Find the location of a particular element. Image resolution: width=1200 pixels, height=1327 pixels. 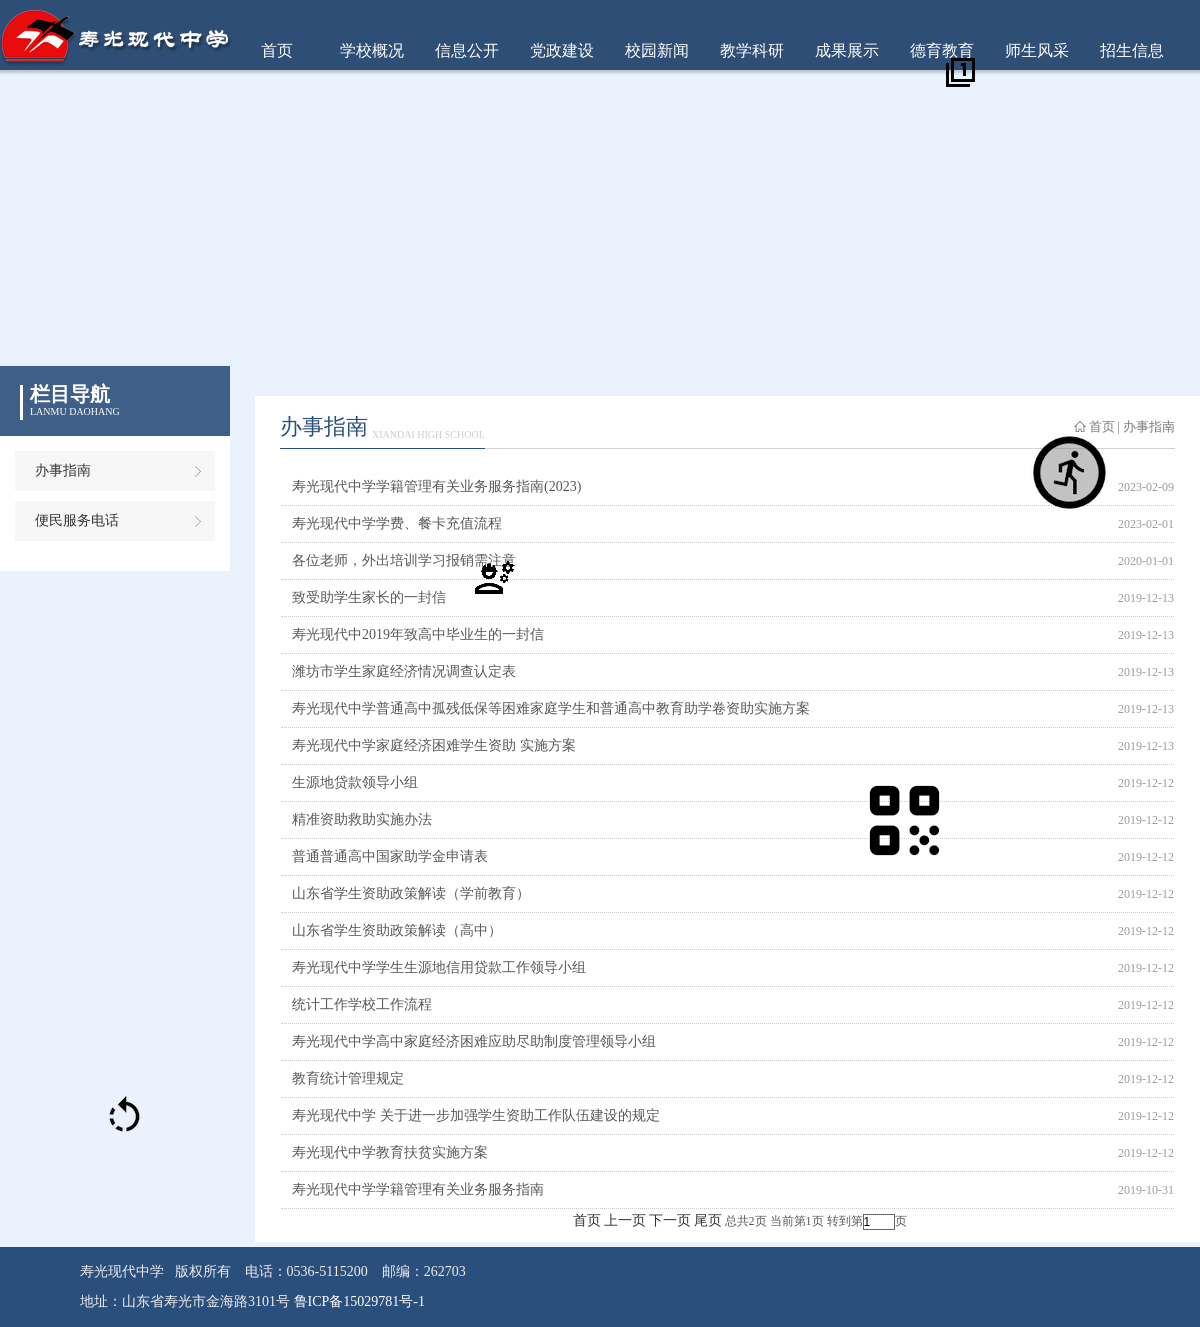

access running or jogging routes is located at coordinates (1069, 472).